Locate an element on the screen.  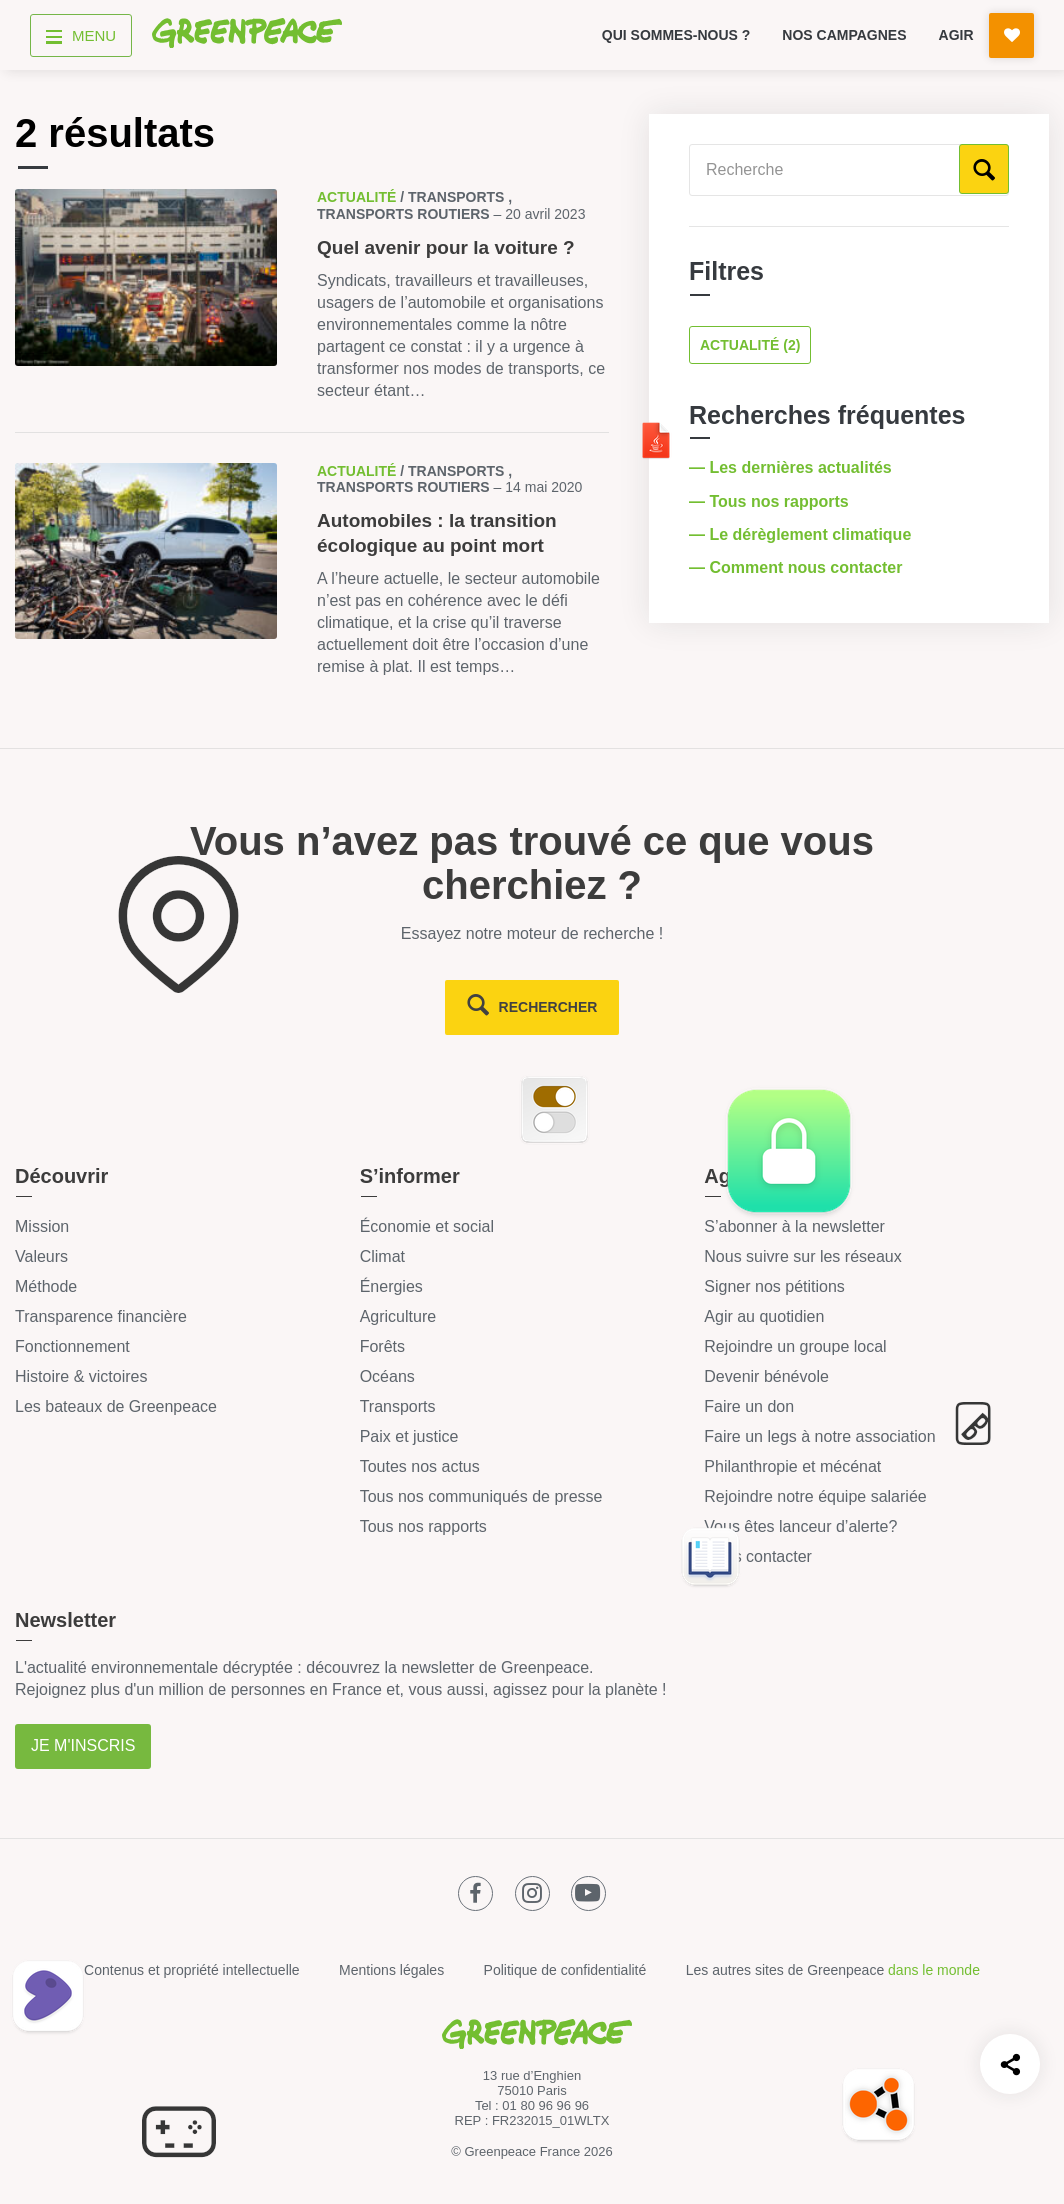
lock your screen is located at coordinates (789, 1151).